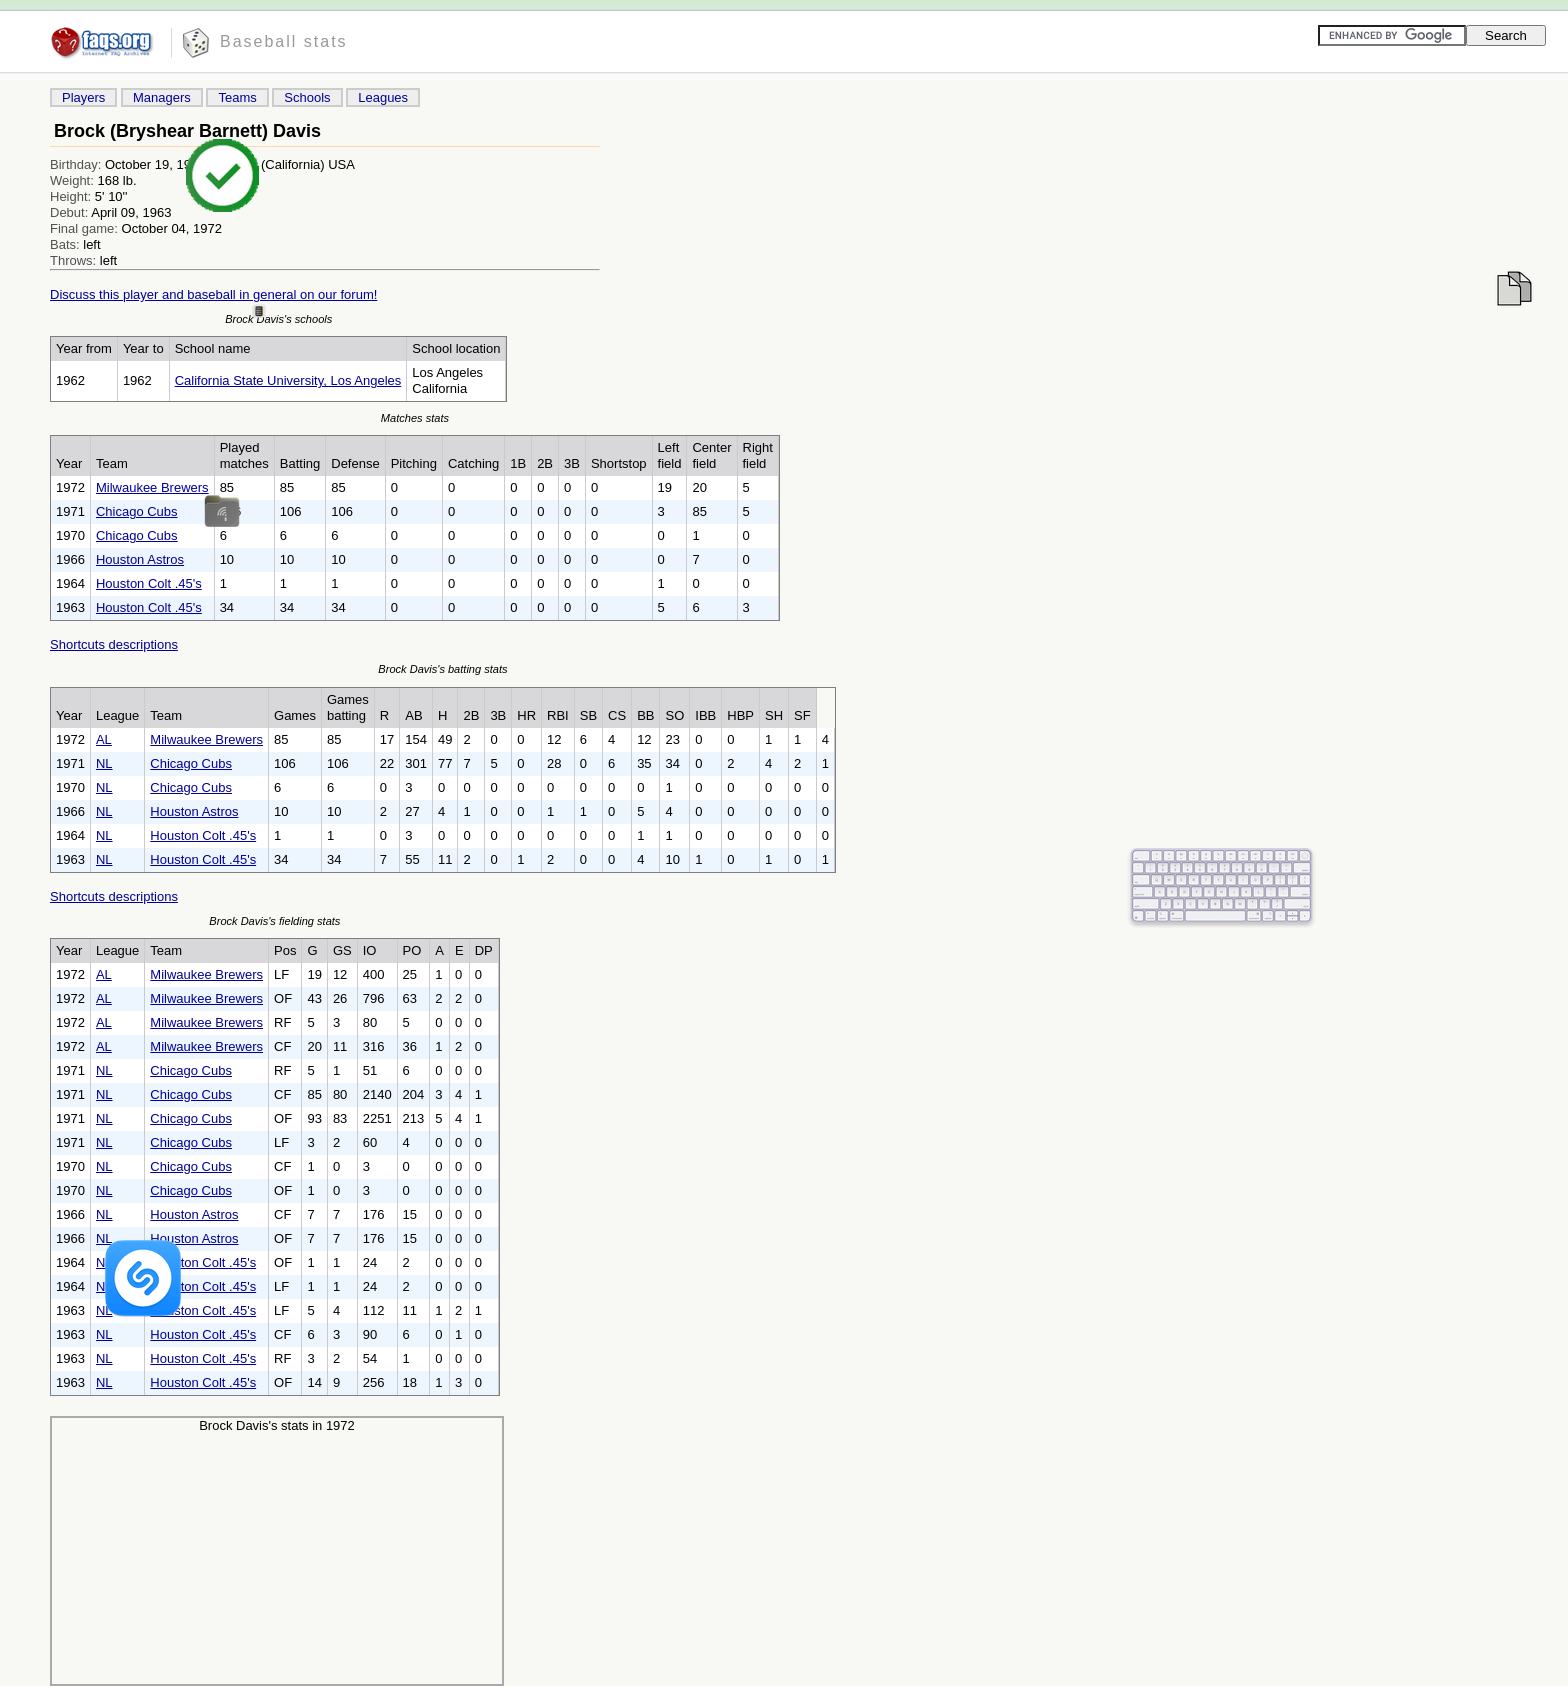  What do you see at coordinates (143, 1278) in the screenshot?
I see `identify a song playing nearby` at bounding box center [143, 1278].